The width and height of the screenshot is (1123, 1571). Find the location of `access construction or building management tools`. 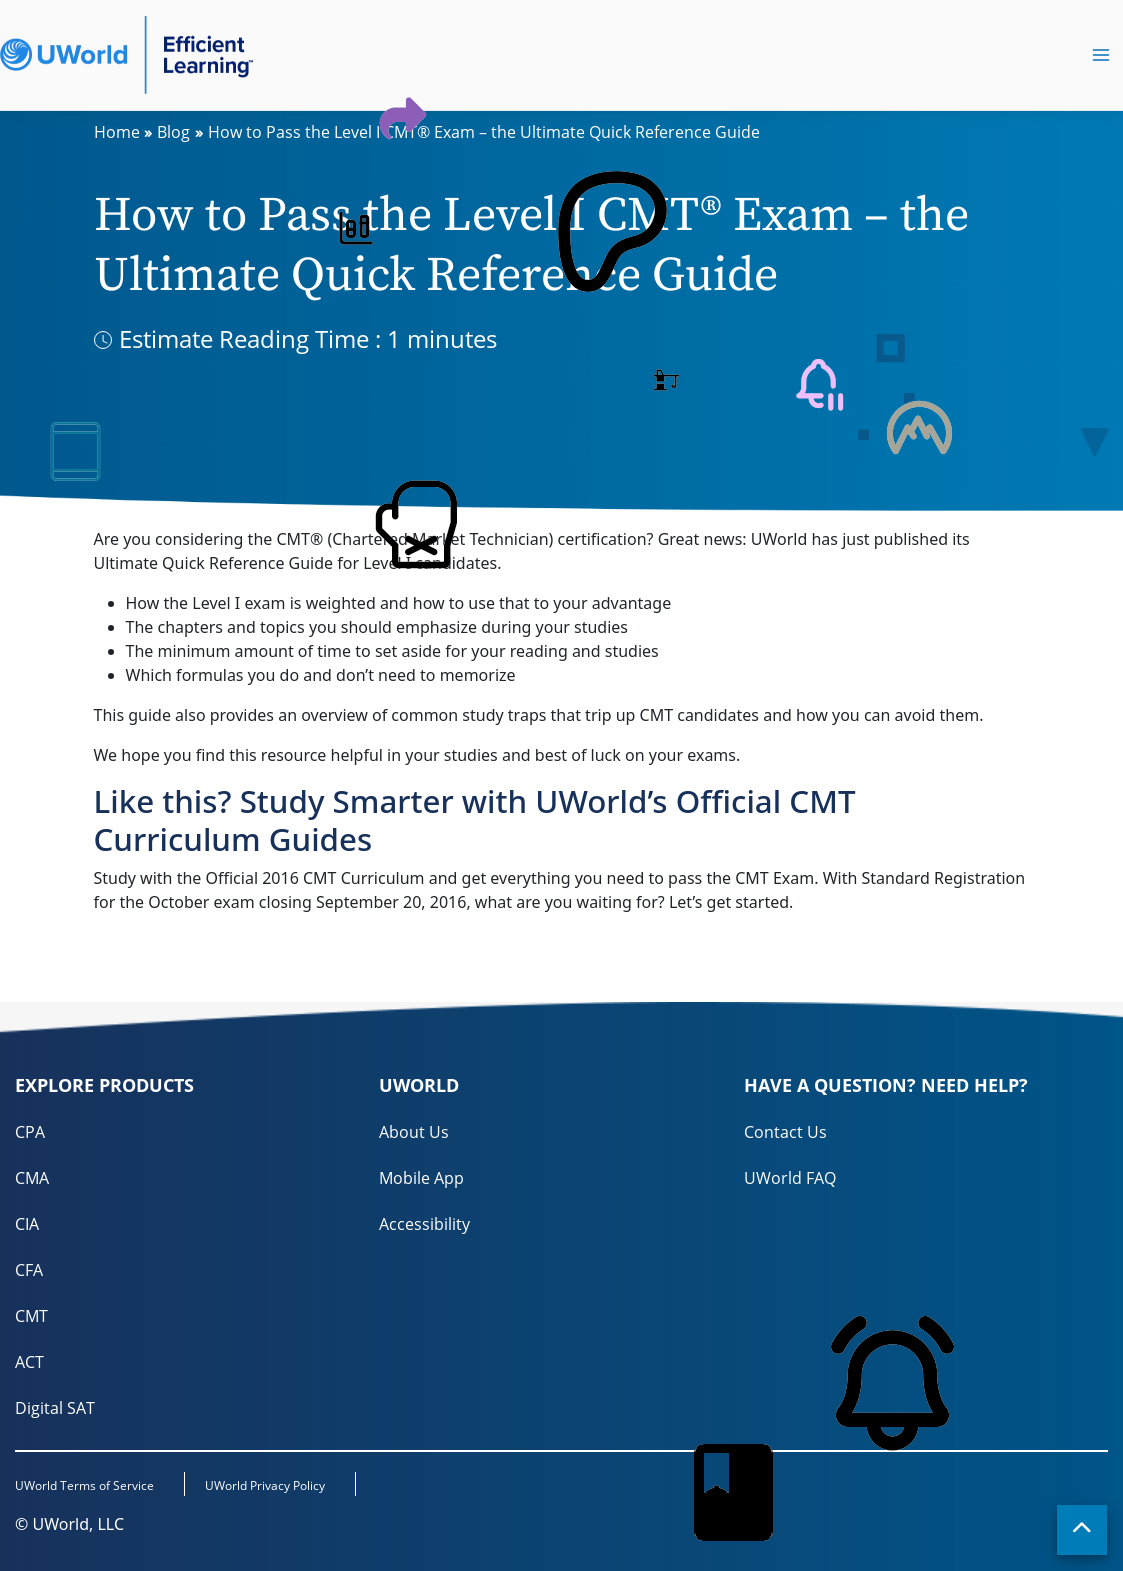

access construction or building management tools is located at coordinates (666, 380).